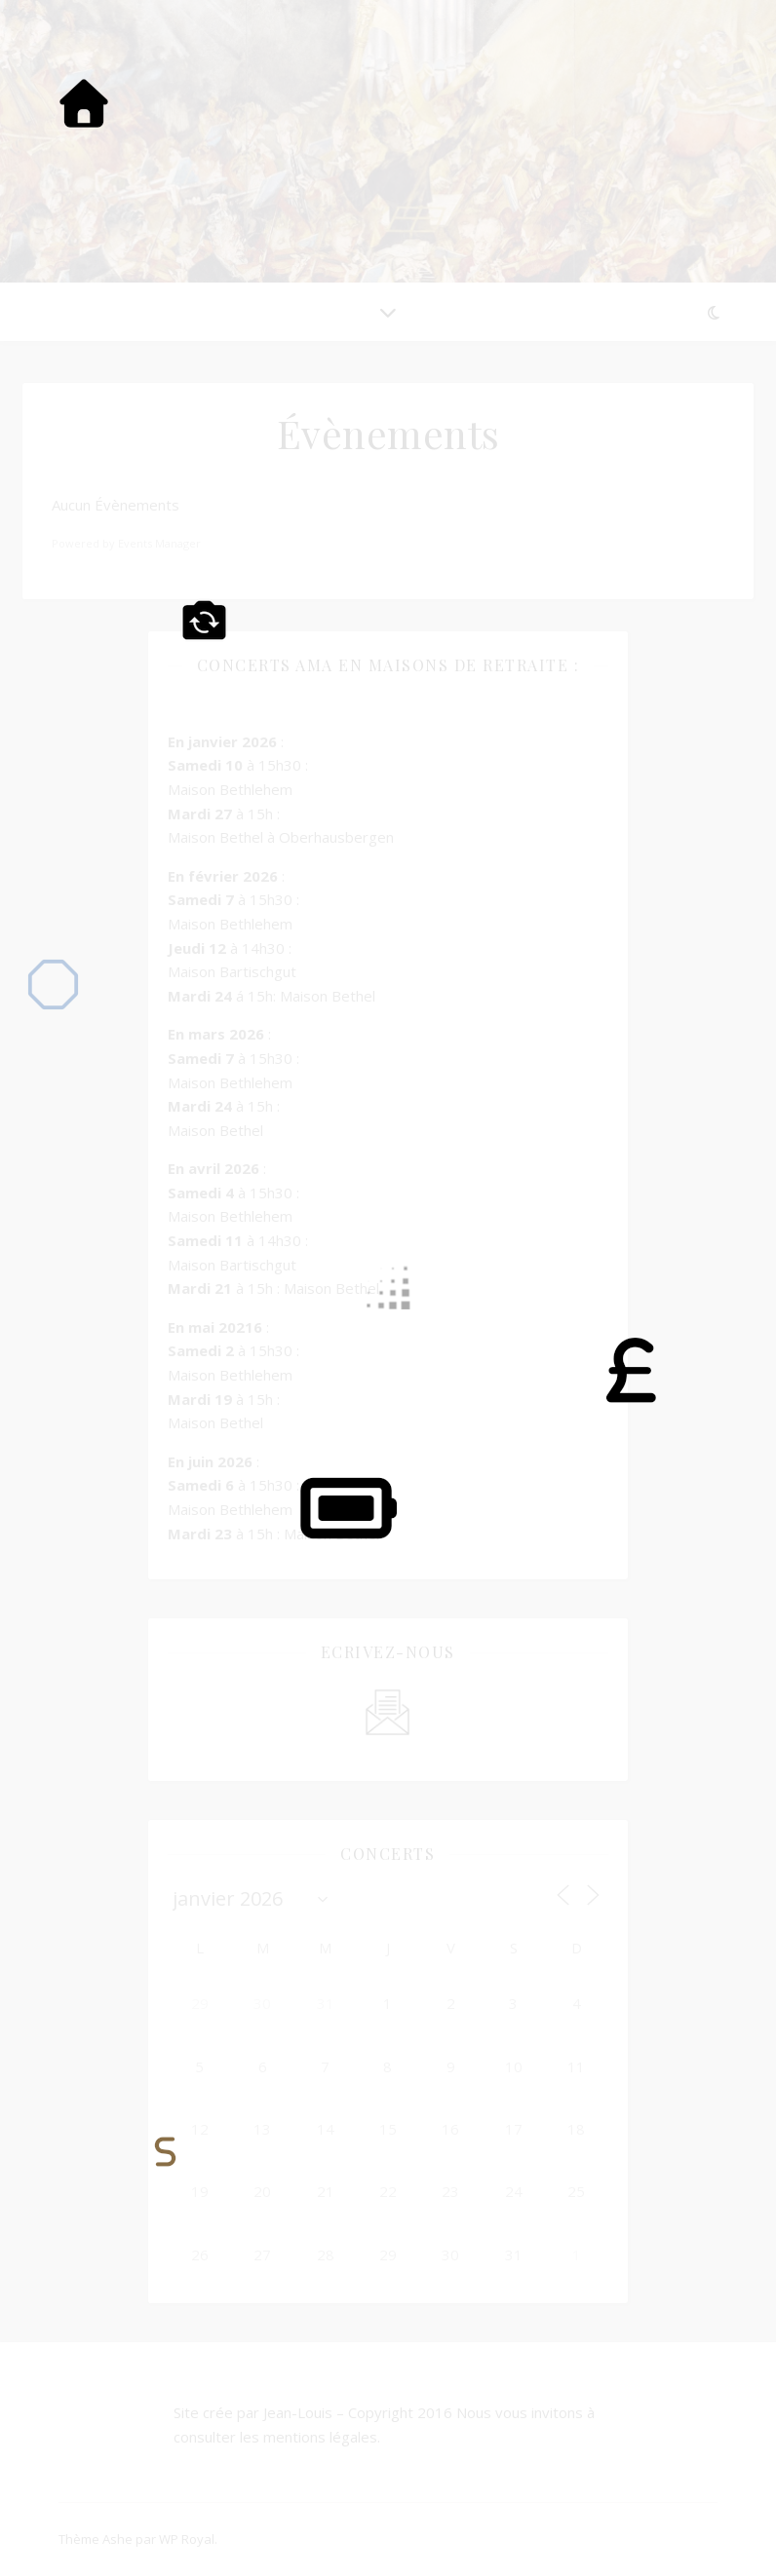  I want to click on indicates british pound sterling currency, so click(632, 1369).